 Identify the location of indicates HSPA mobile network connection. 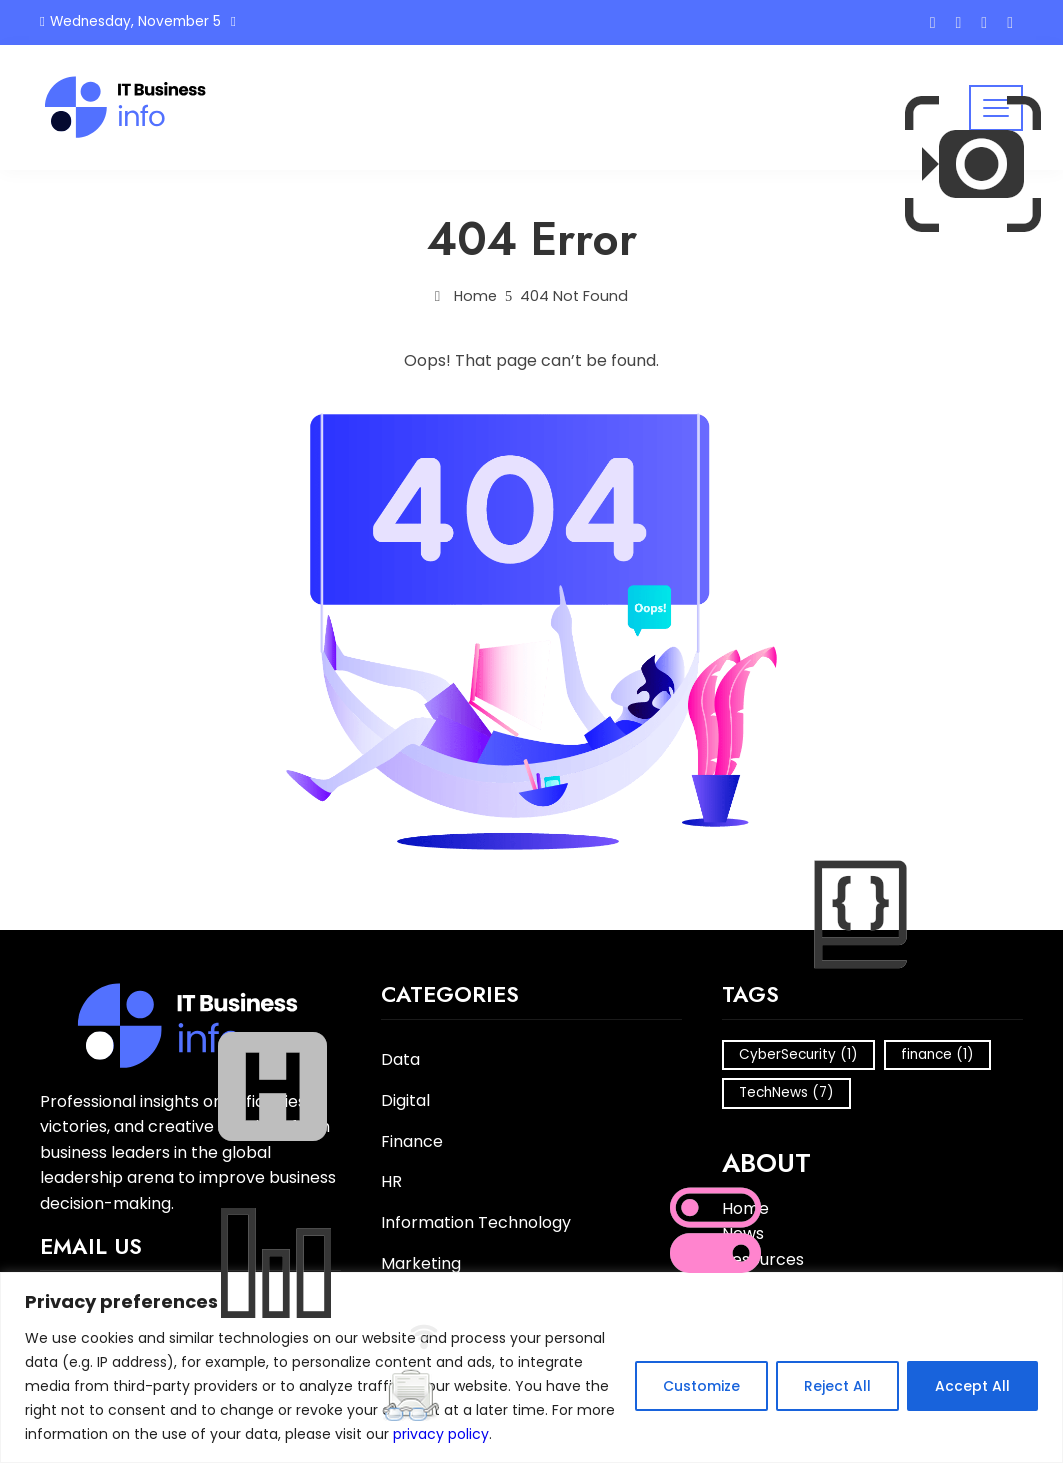
(272, 1086).